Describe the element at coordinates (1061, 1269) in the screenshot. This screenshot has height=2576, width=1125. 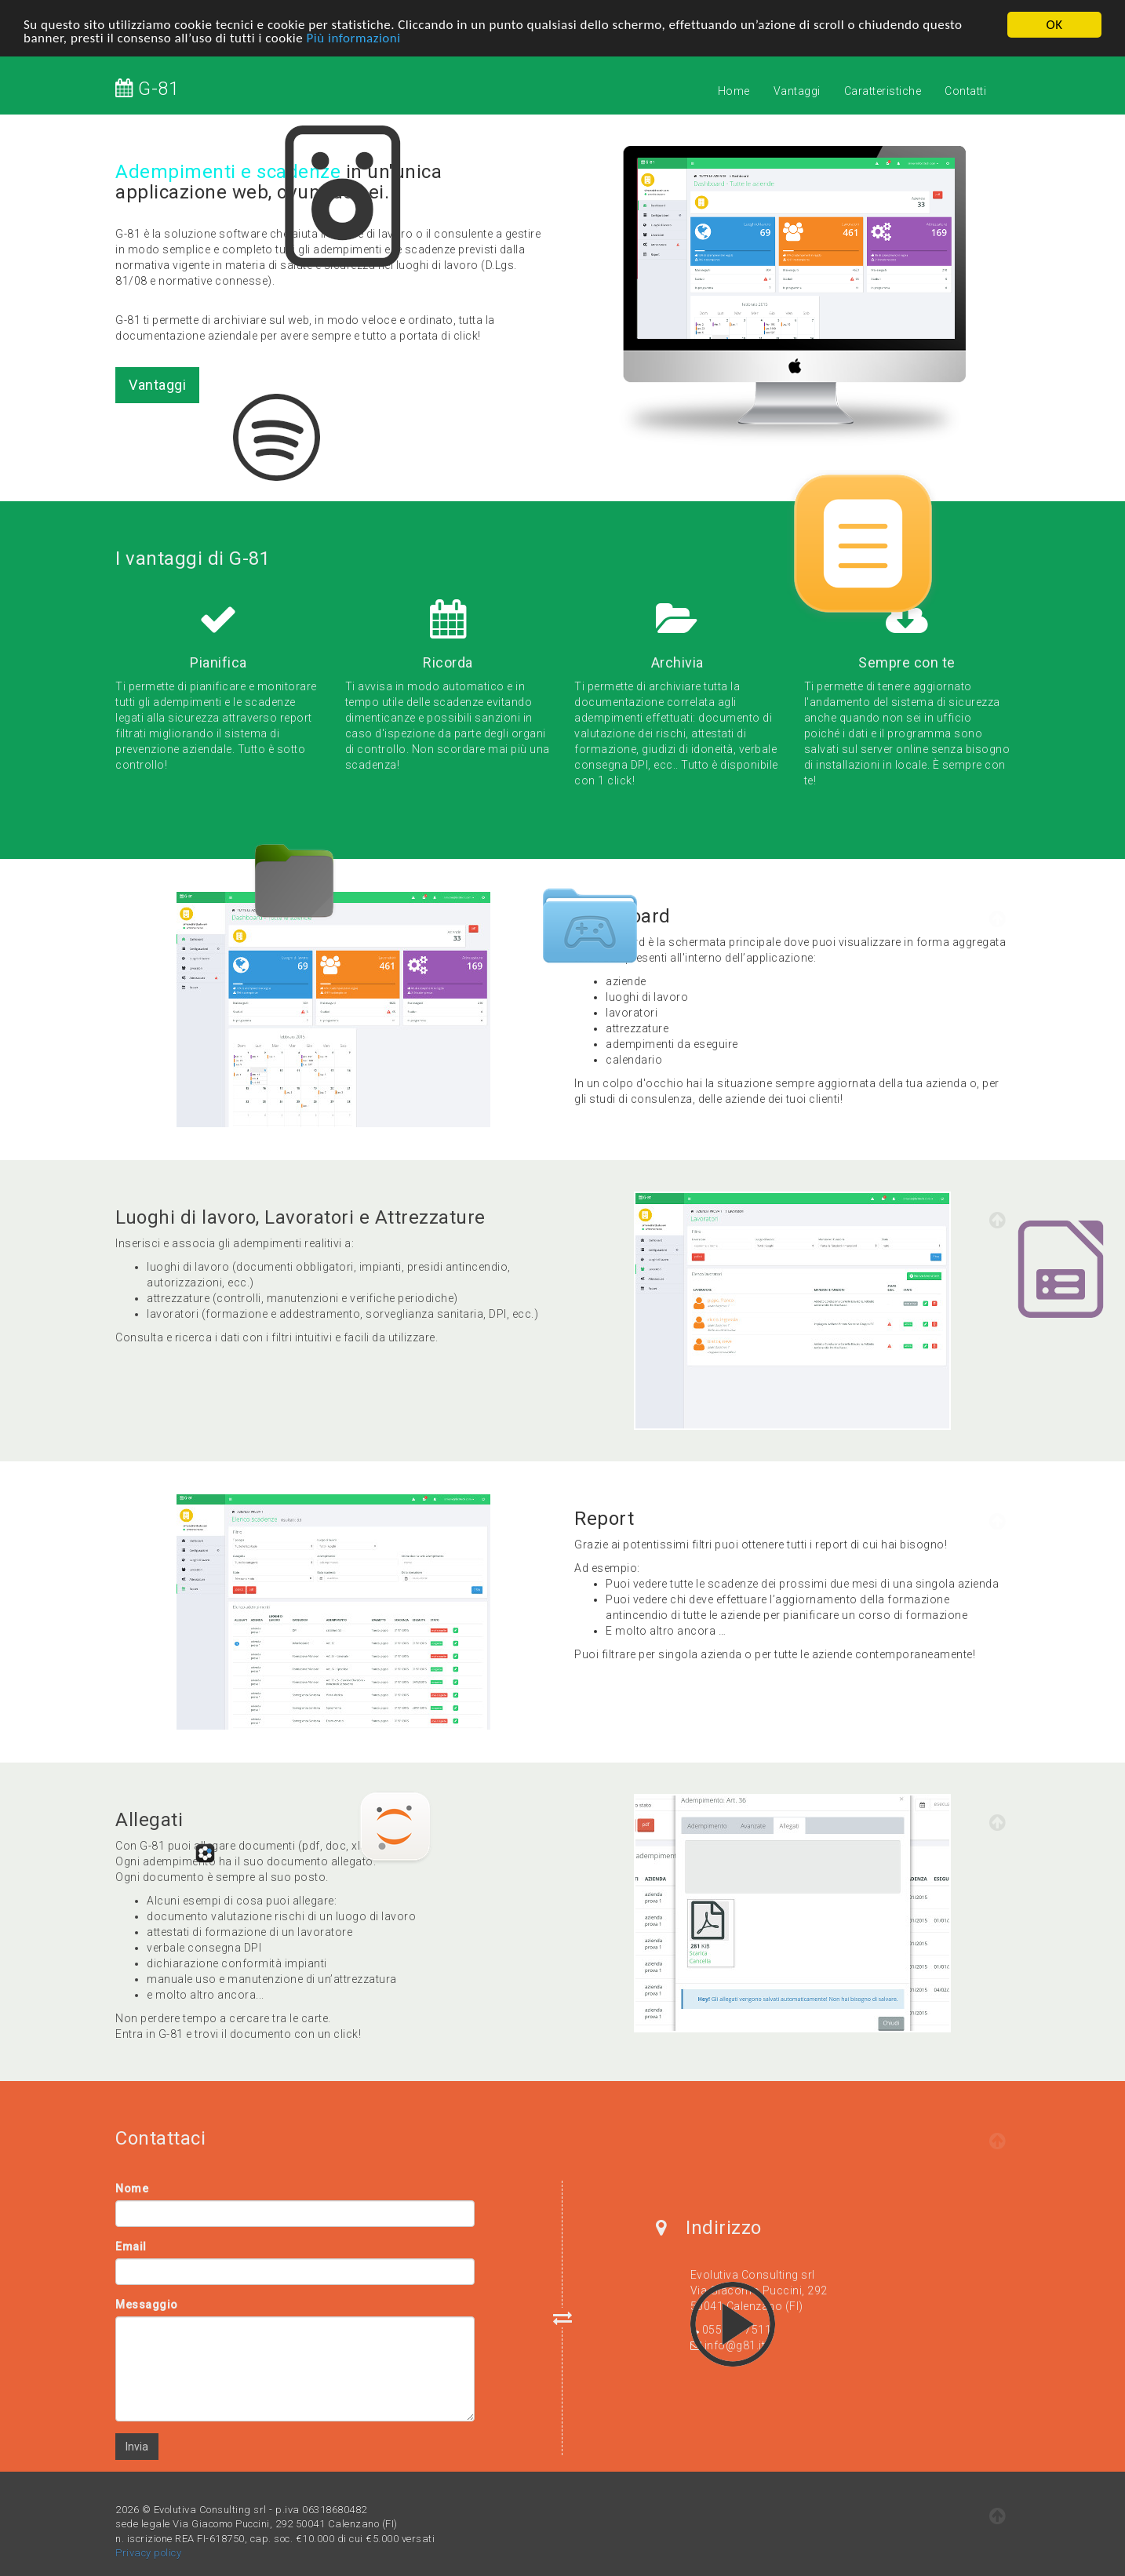
I see `open LibreOffice Impress presentation software` at that location.